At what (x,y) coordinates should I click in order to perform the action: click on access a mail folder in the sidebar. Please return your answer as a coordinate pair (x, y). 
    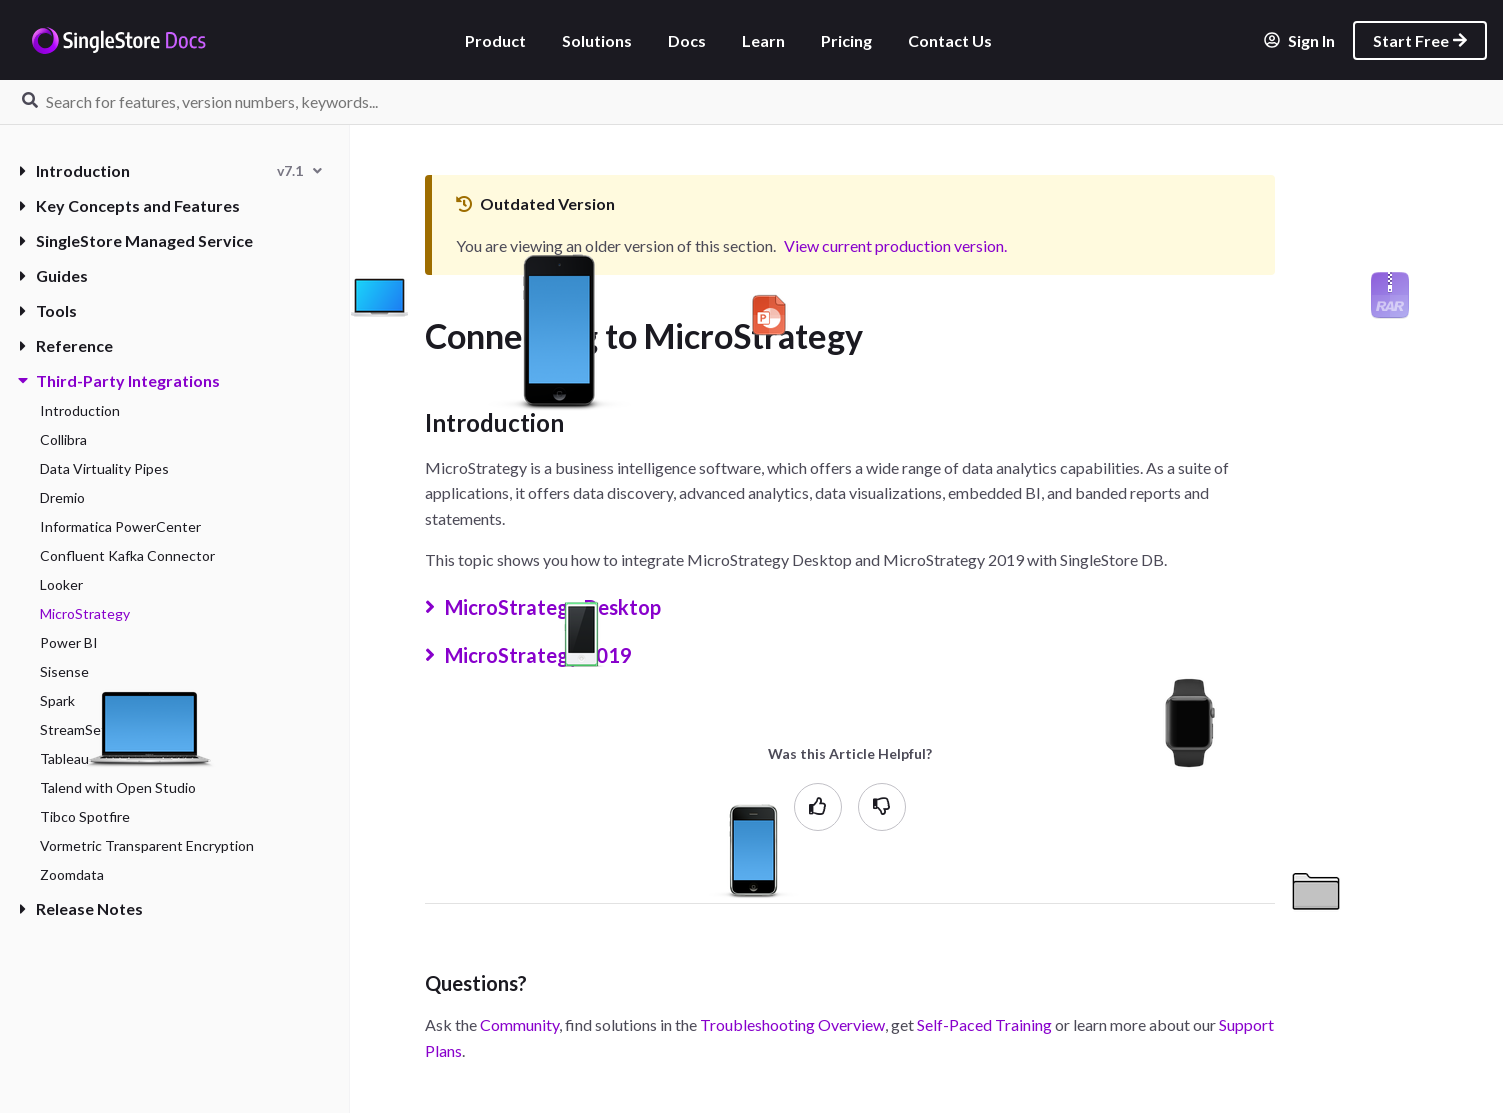
    Looking at the image, I should click on (1316, 891).